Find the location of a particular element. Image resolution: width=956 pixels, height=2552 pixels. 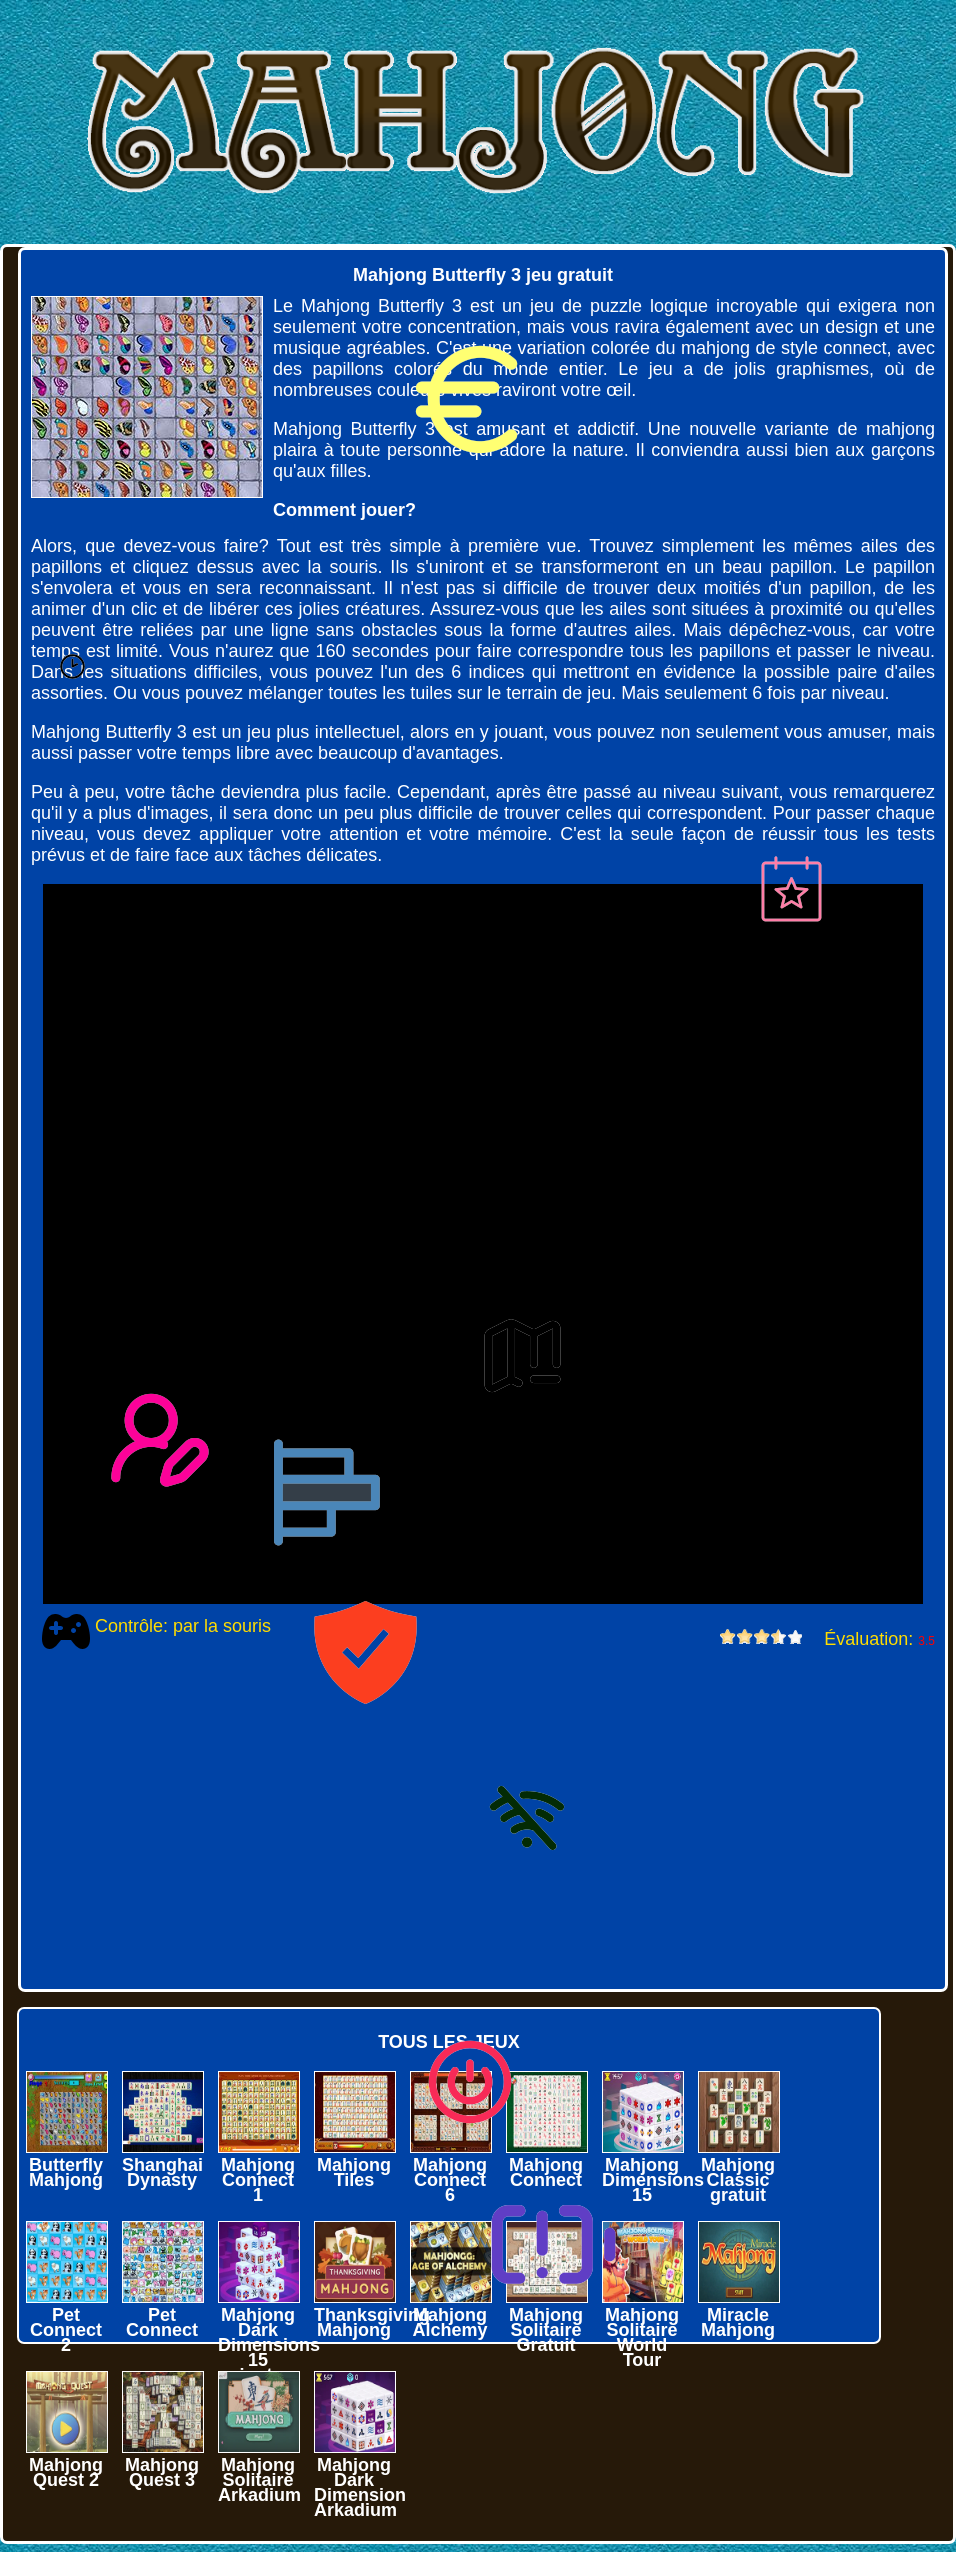

view starred or favorite events is located at coordinates (791, 891).